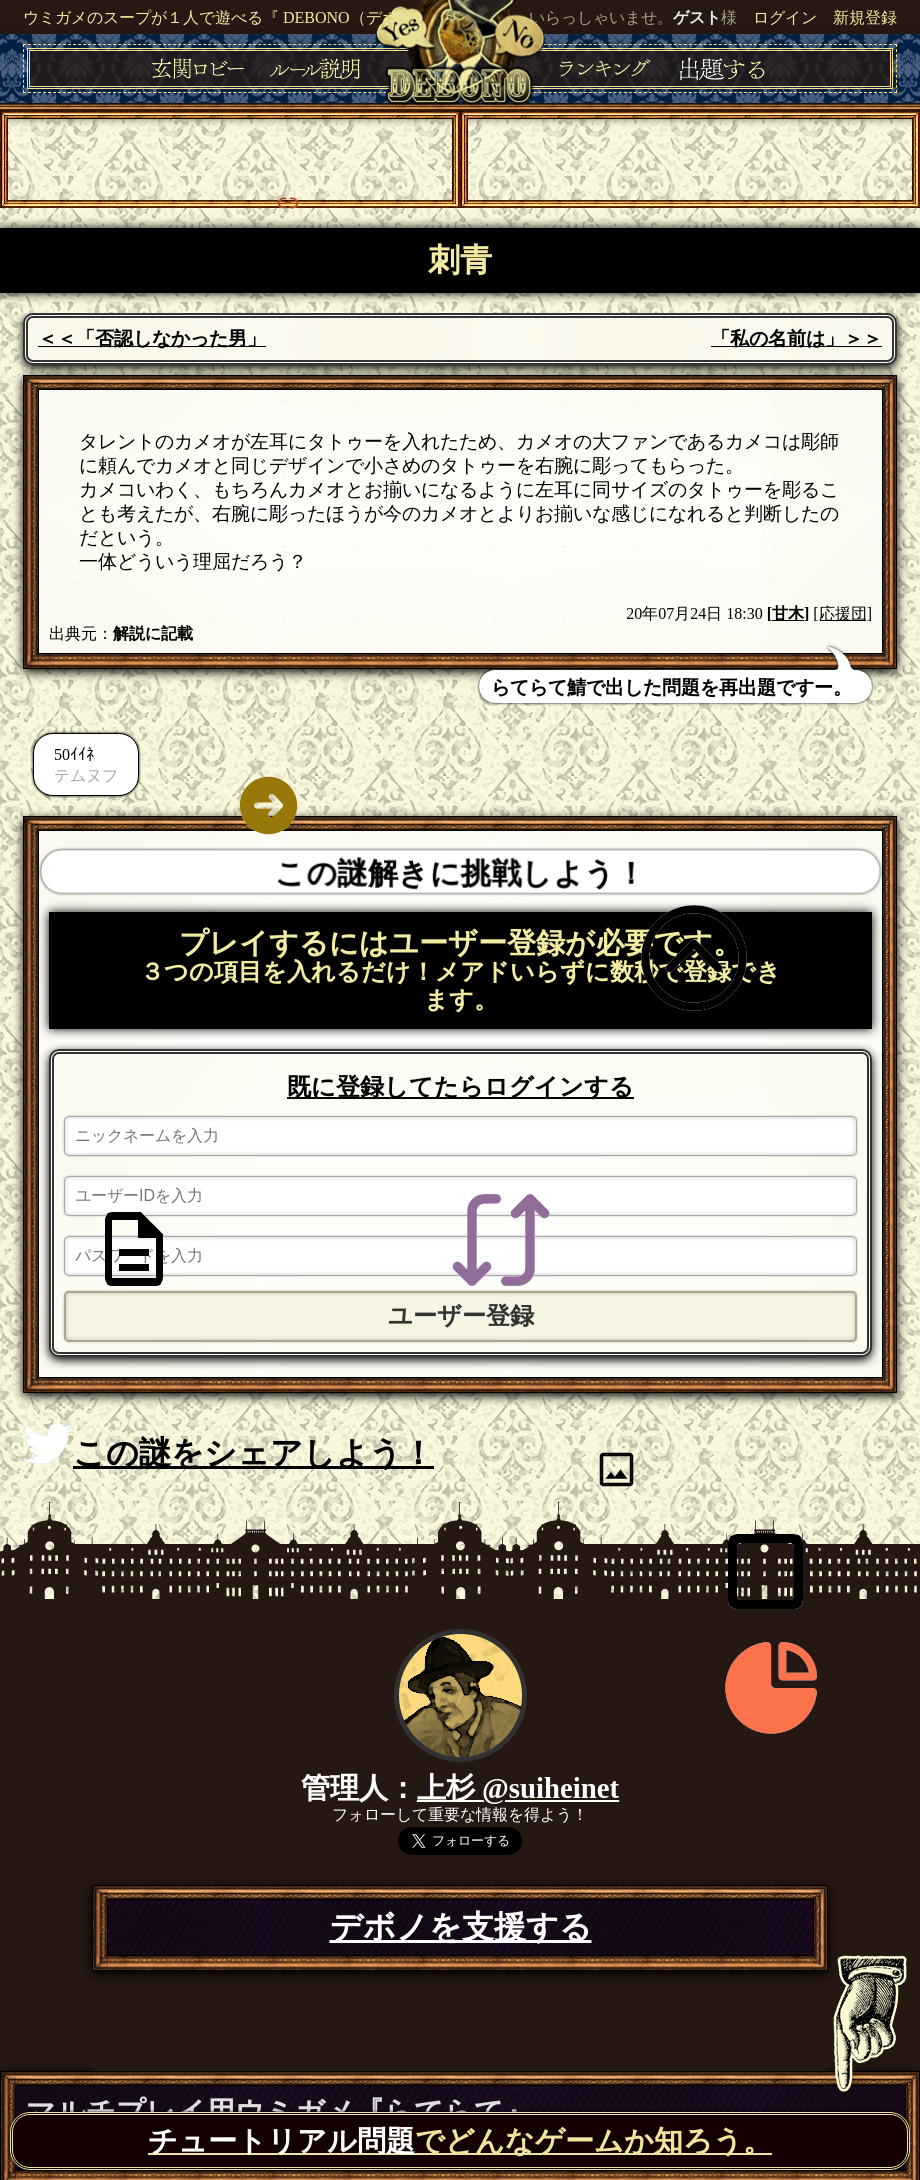 Image resolution: width=920 pixels, height=2180 pixels. Describe the element at coordinates (771, 1688) in the screenshot. I see `view analytics or statistics breakdown` at that location.